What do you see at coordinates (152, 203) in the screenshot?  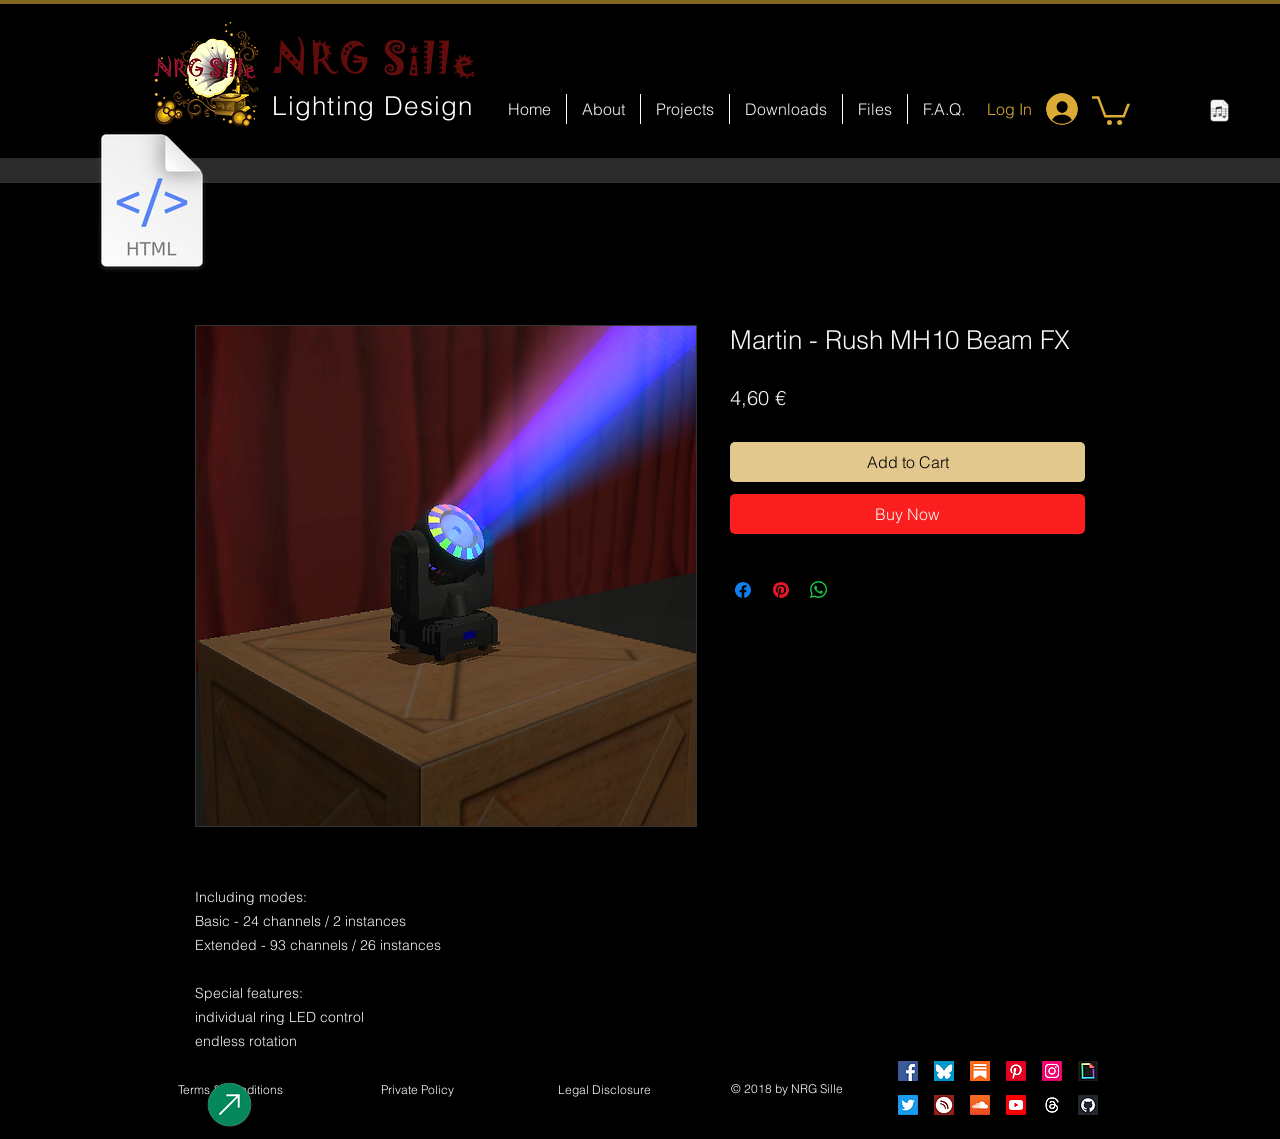 I see `an HTML document or webpage file` at bounding box center [152, 203].